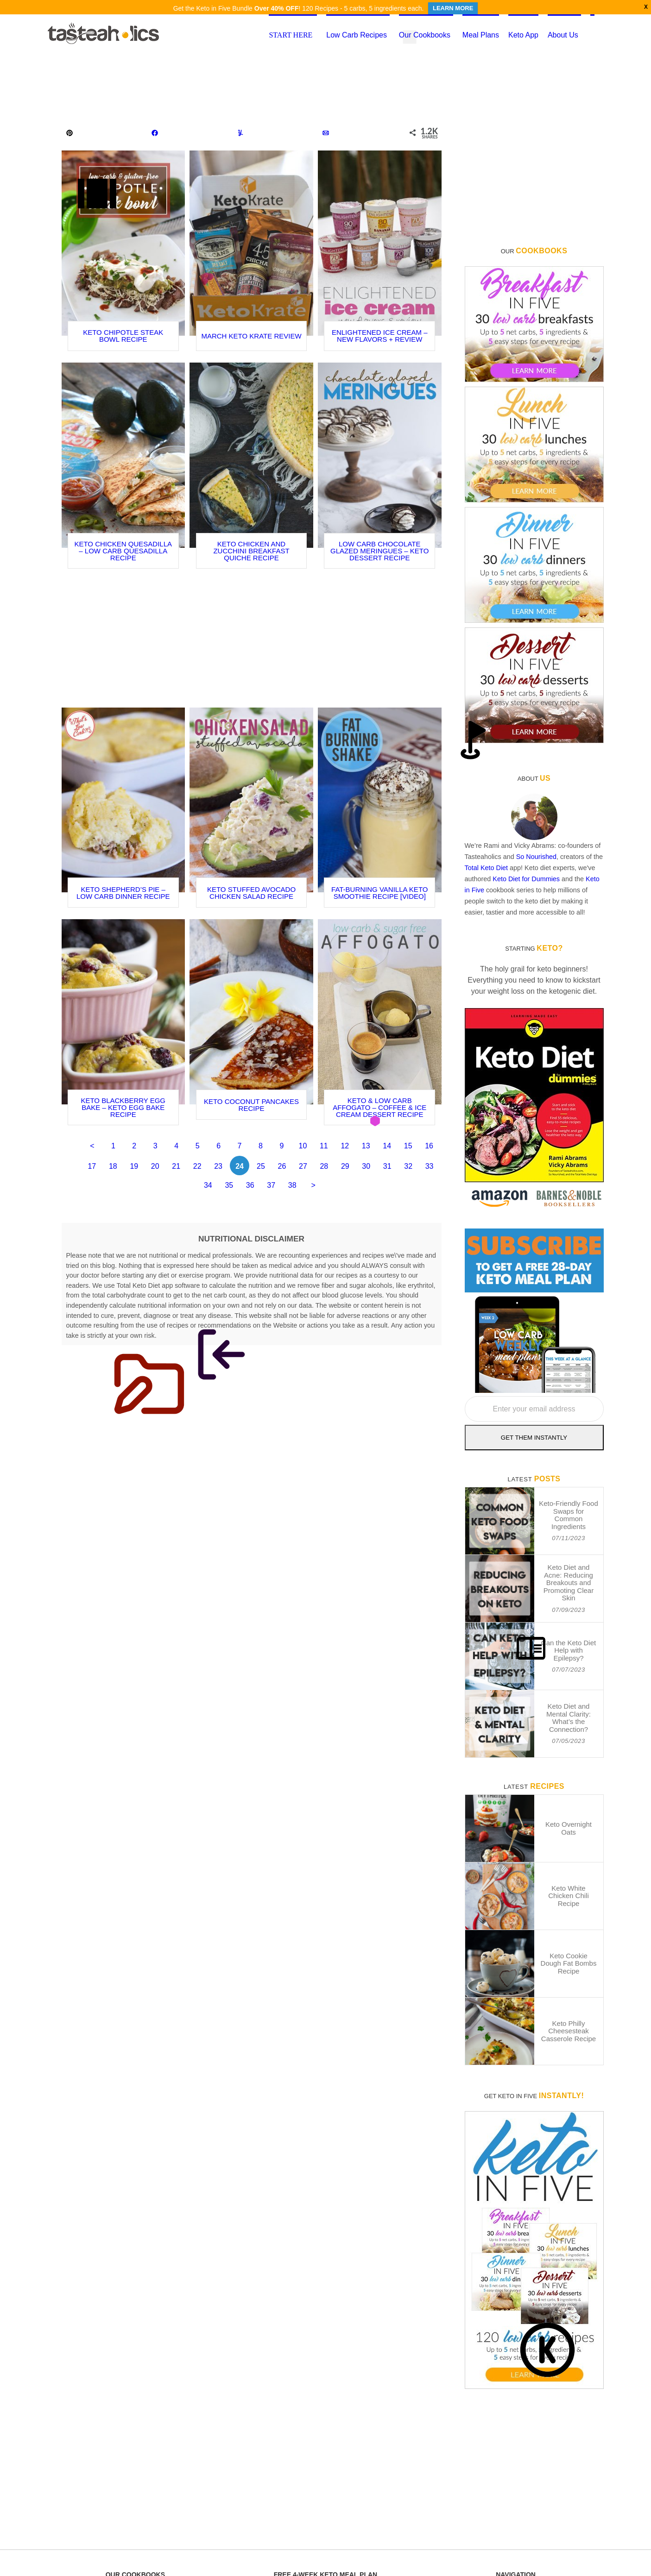  What do you see at coordinates (221, 720) in the screenshot?
I see `send current location` at bounding box center [221, 720].